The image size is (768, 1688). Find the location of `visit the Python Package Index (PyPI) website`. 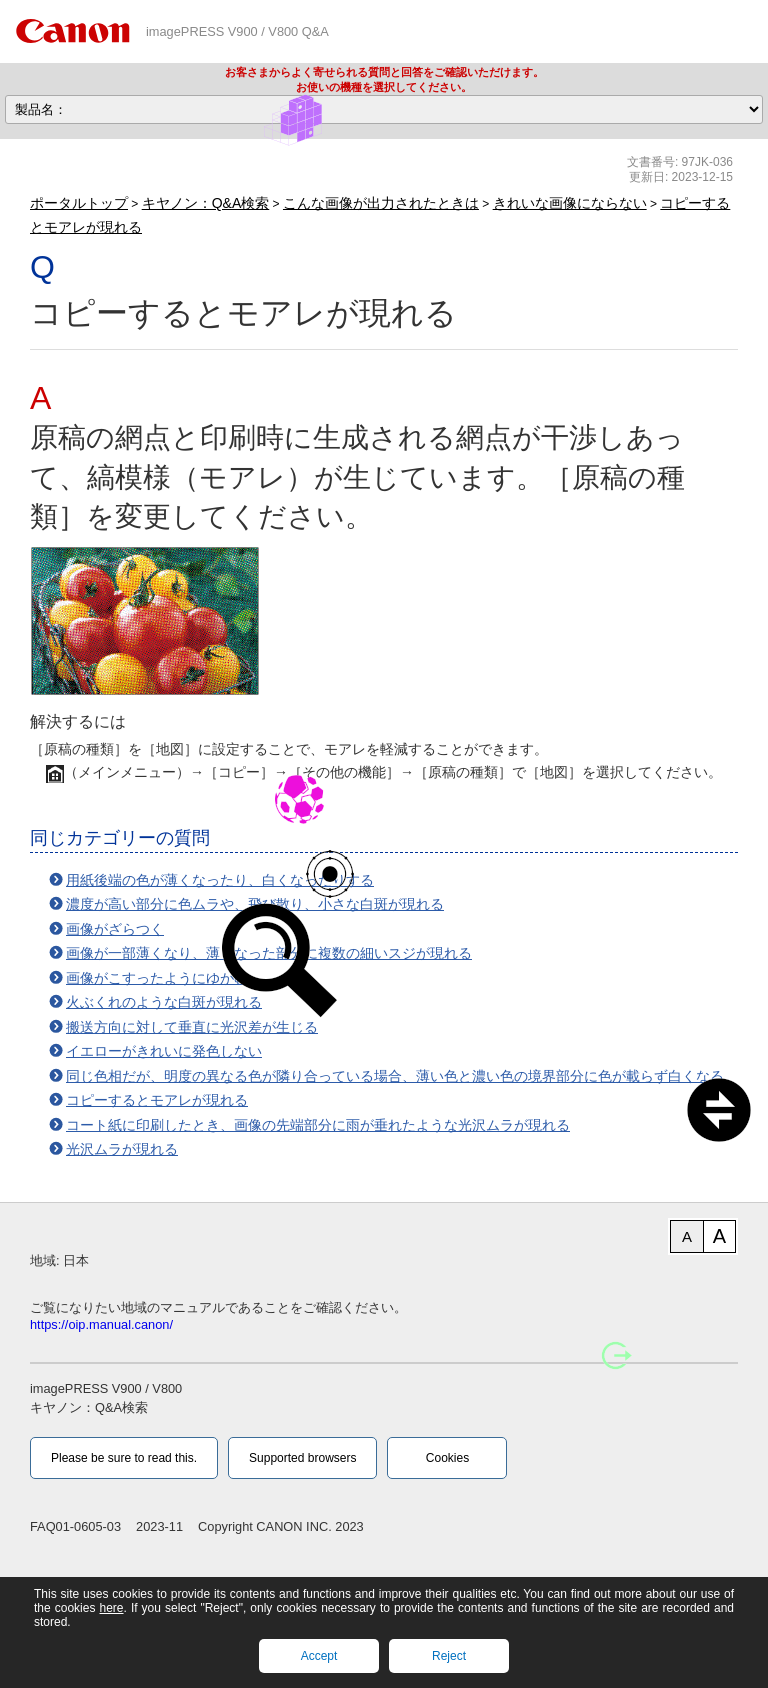

visit the Python Package Index (PyPI) website is located at coordinates (293, 120).